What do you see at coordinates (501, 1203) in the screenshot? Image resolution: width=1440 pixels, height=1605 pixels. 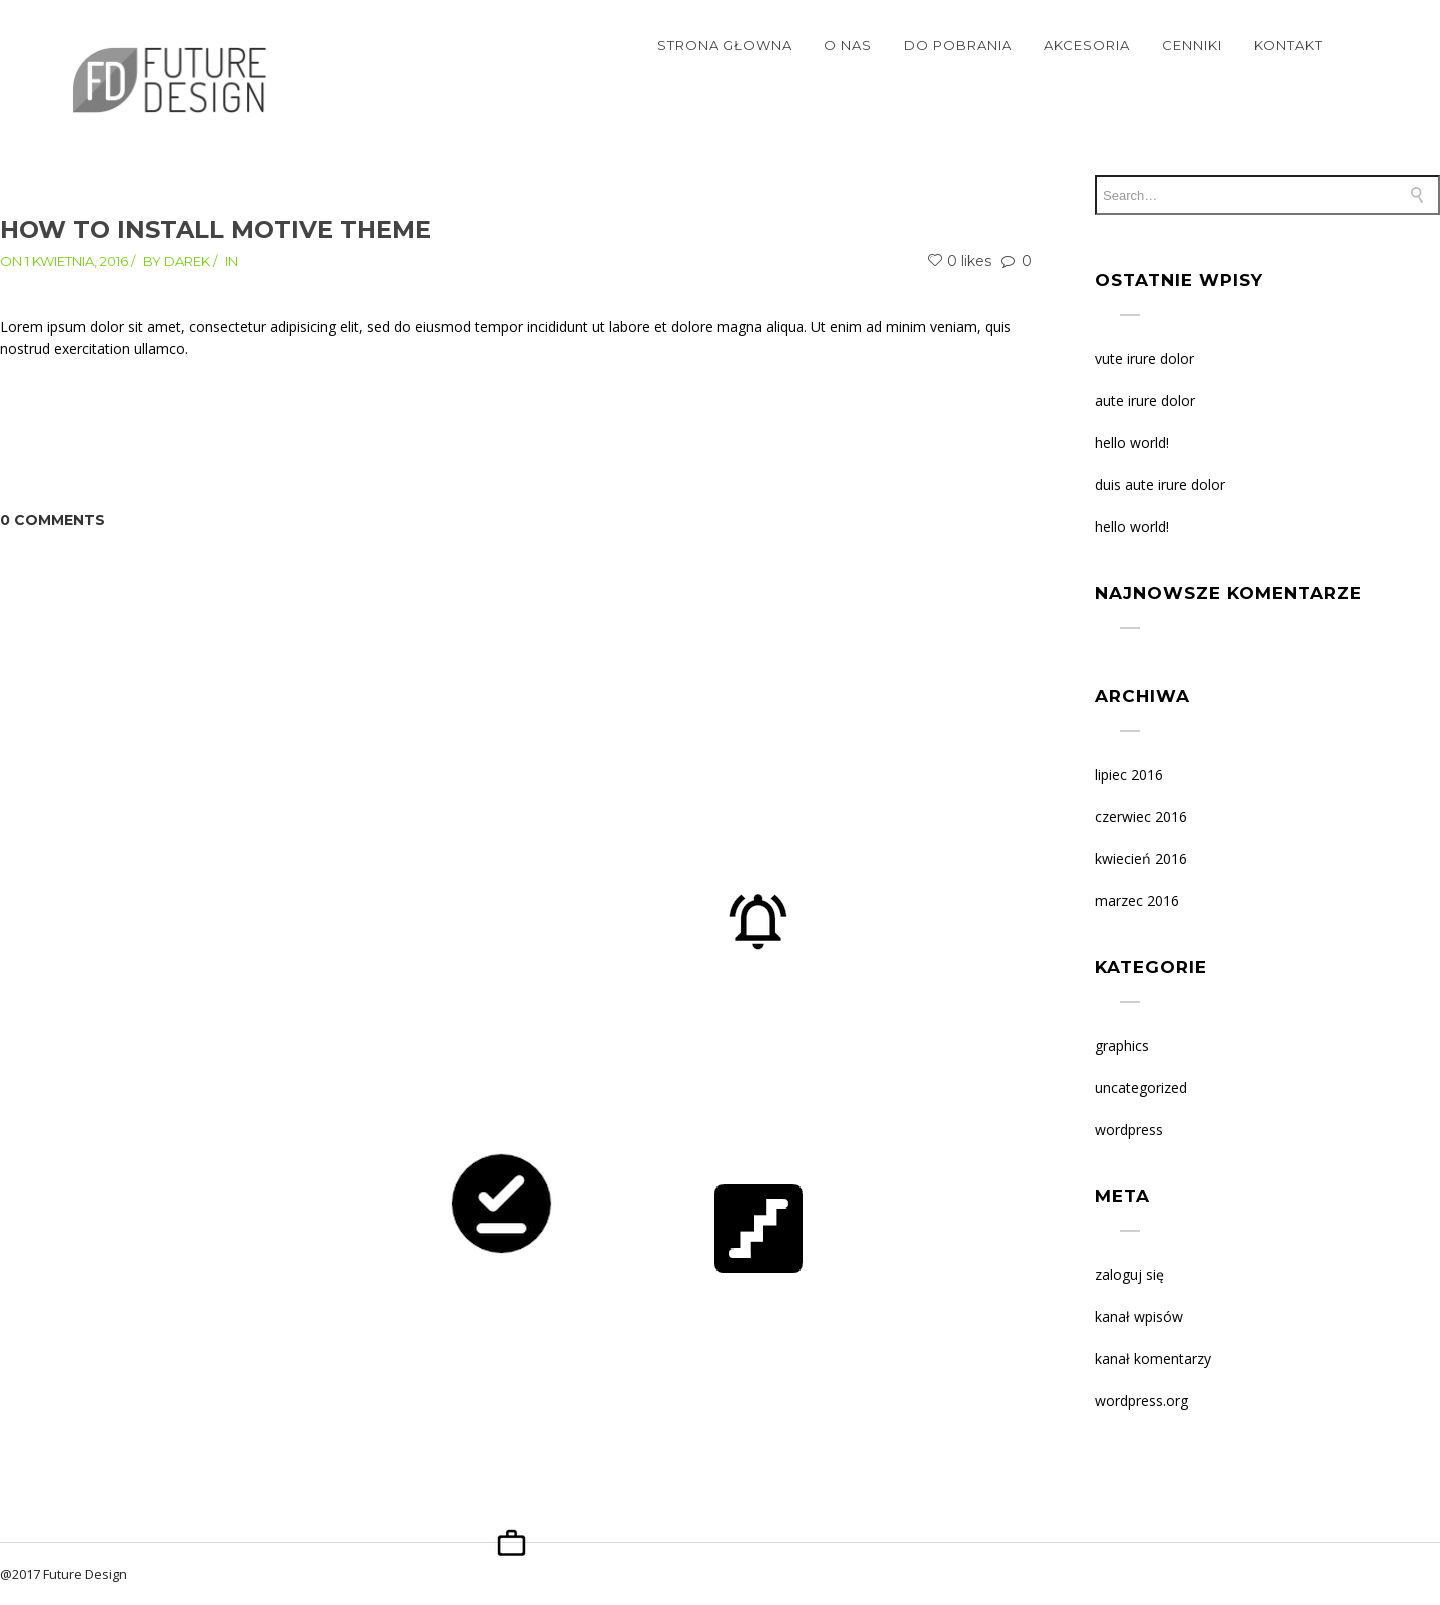 I see `indicates content is available offline` at bounding box center [501, 1203].